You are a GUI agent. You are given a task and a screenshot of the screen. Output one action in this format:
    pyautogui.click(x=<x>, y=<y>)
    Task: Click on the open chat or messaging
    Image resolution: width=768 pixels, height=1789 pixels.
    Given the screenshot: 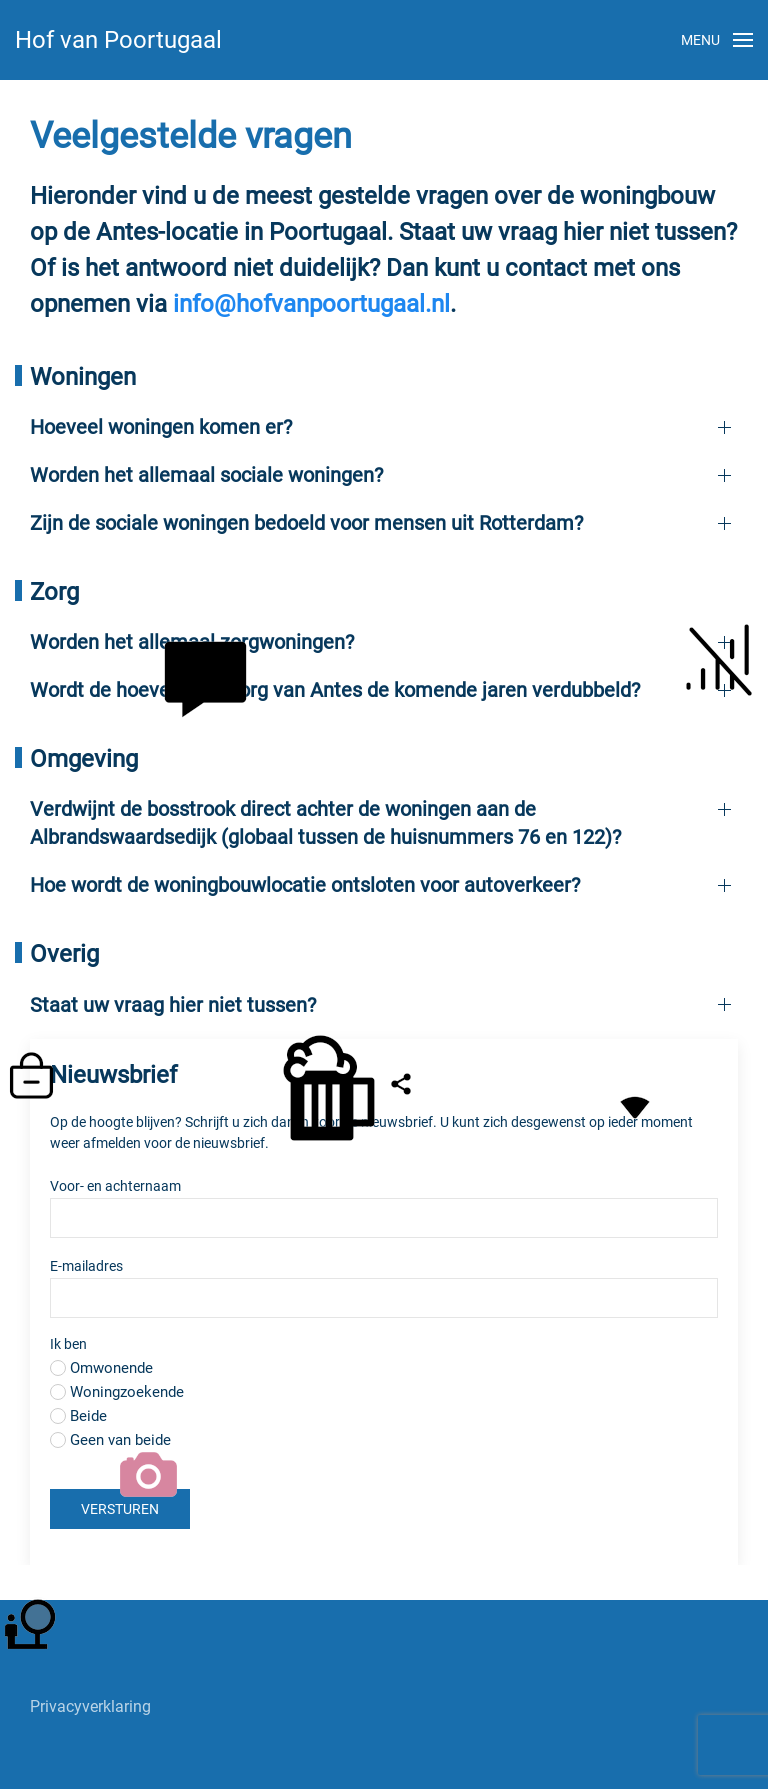 What is the action you would take?
    pyautogui.click(x=205, y=679)
    